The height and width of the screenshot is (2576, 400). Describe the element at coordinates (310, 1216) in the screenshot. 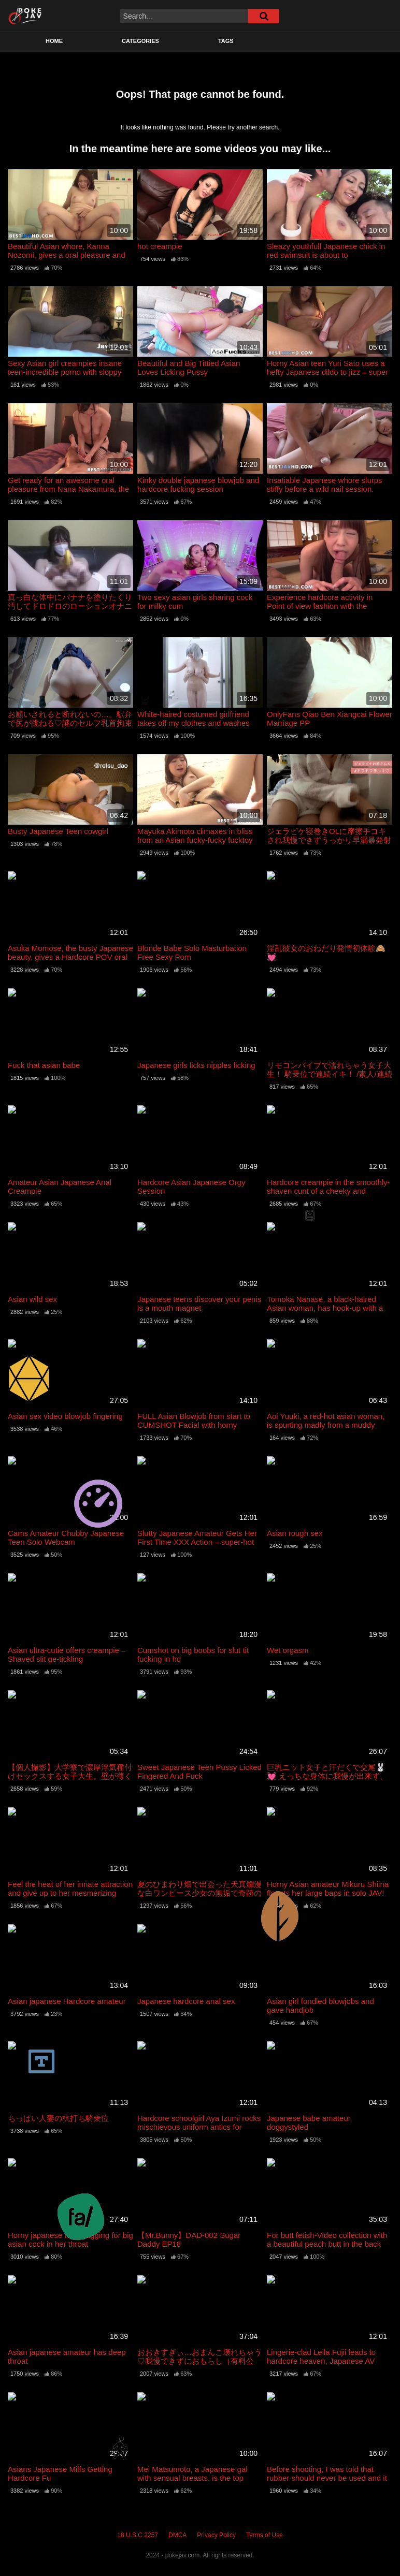

I see `install an app or software` at that location.